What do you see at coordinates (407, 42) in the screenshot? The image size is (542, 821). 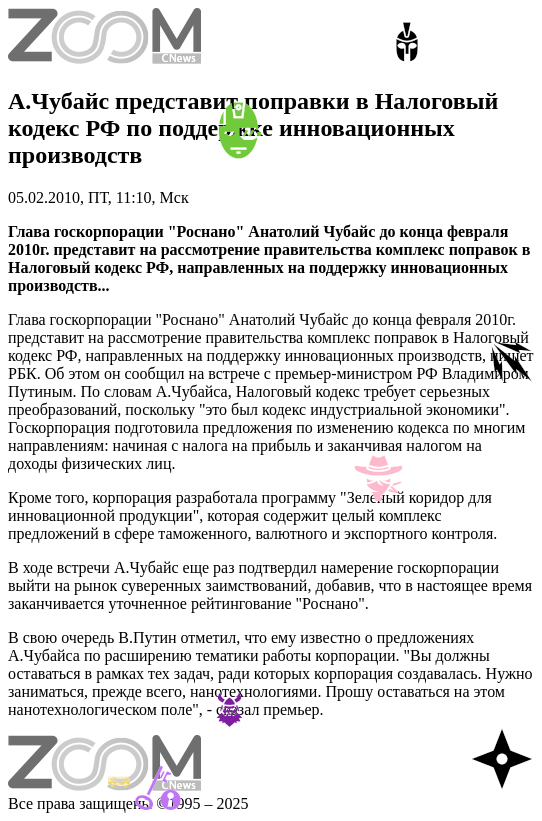 I see `select warrior or knight character class` at bounding box center [407, 42].